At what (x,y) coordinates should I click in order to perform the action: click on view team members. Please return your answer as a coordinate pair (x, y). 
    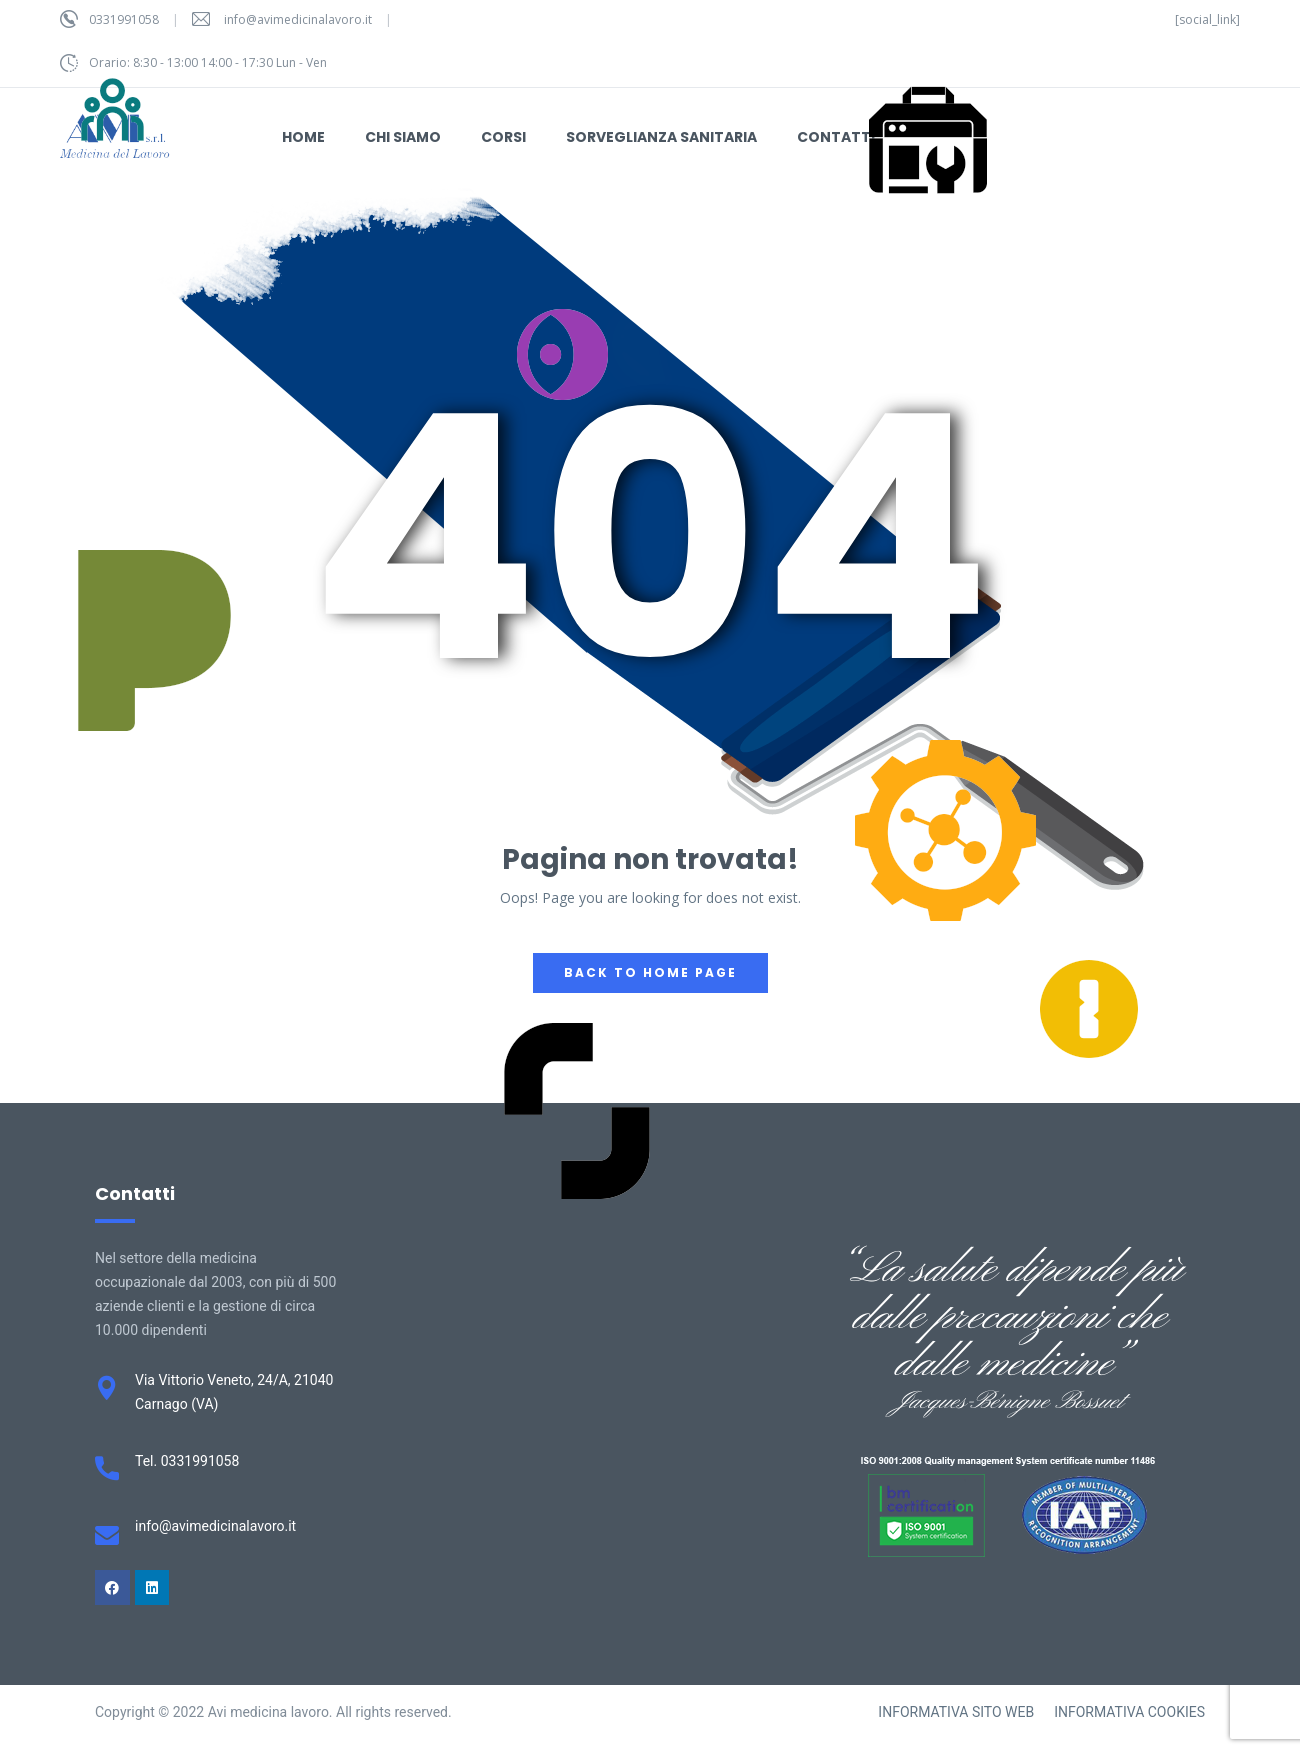
    Looking at the image, I should click on (112, 109).